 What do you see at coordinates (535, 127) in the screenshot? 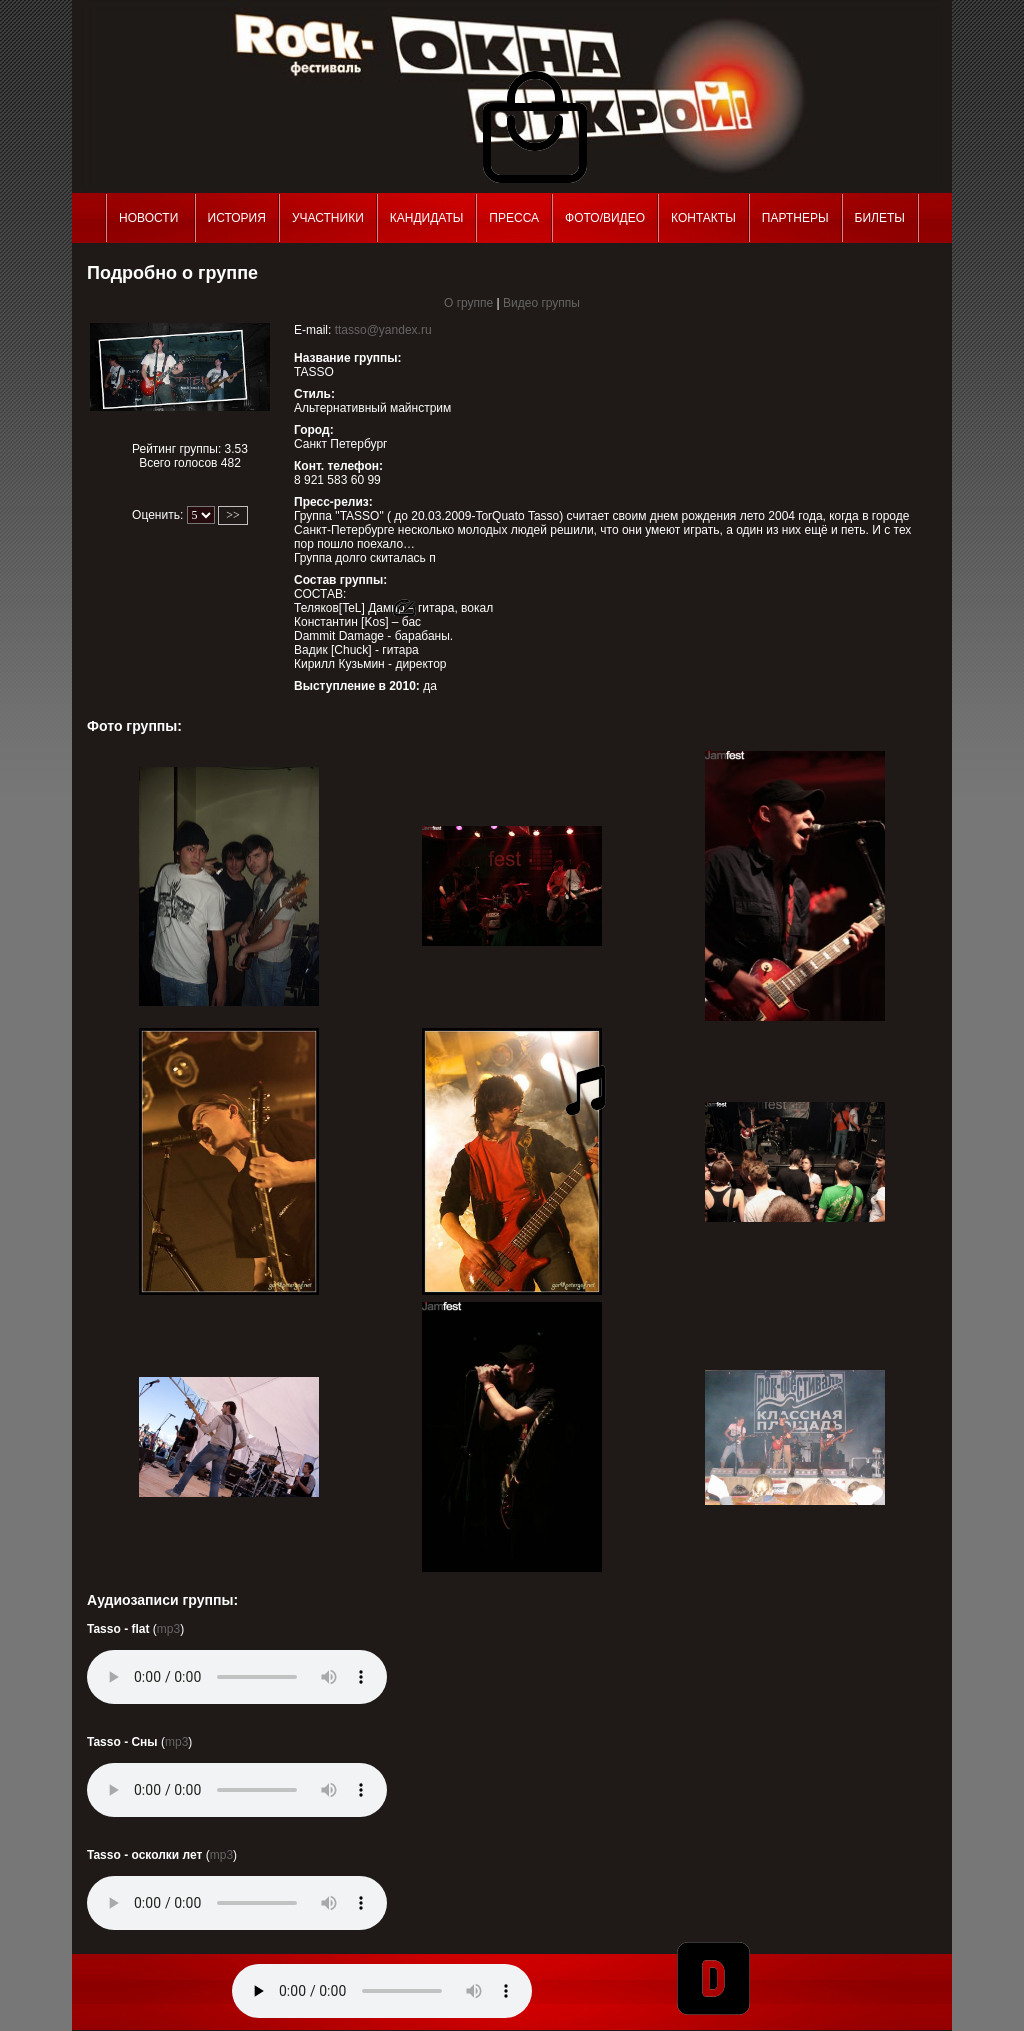
I see `view your shopping bag` at bounding box center [535, 127].